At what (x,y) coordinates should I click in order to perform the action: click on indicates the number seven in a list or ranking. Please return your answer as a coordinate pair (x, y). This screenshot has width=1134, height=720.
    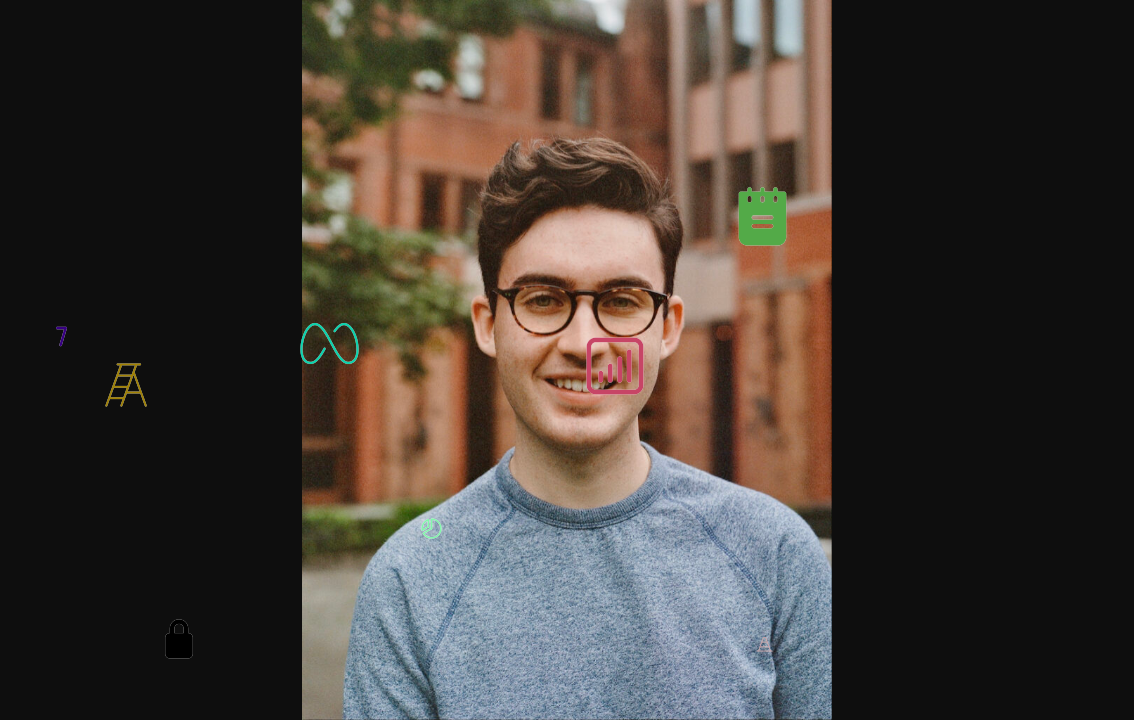
    Looking at the image, I should click on (61, 336).